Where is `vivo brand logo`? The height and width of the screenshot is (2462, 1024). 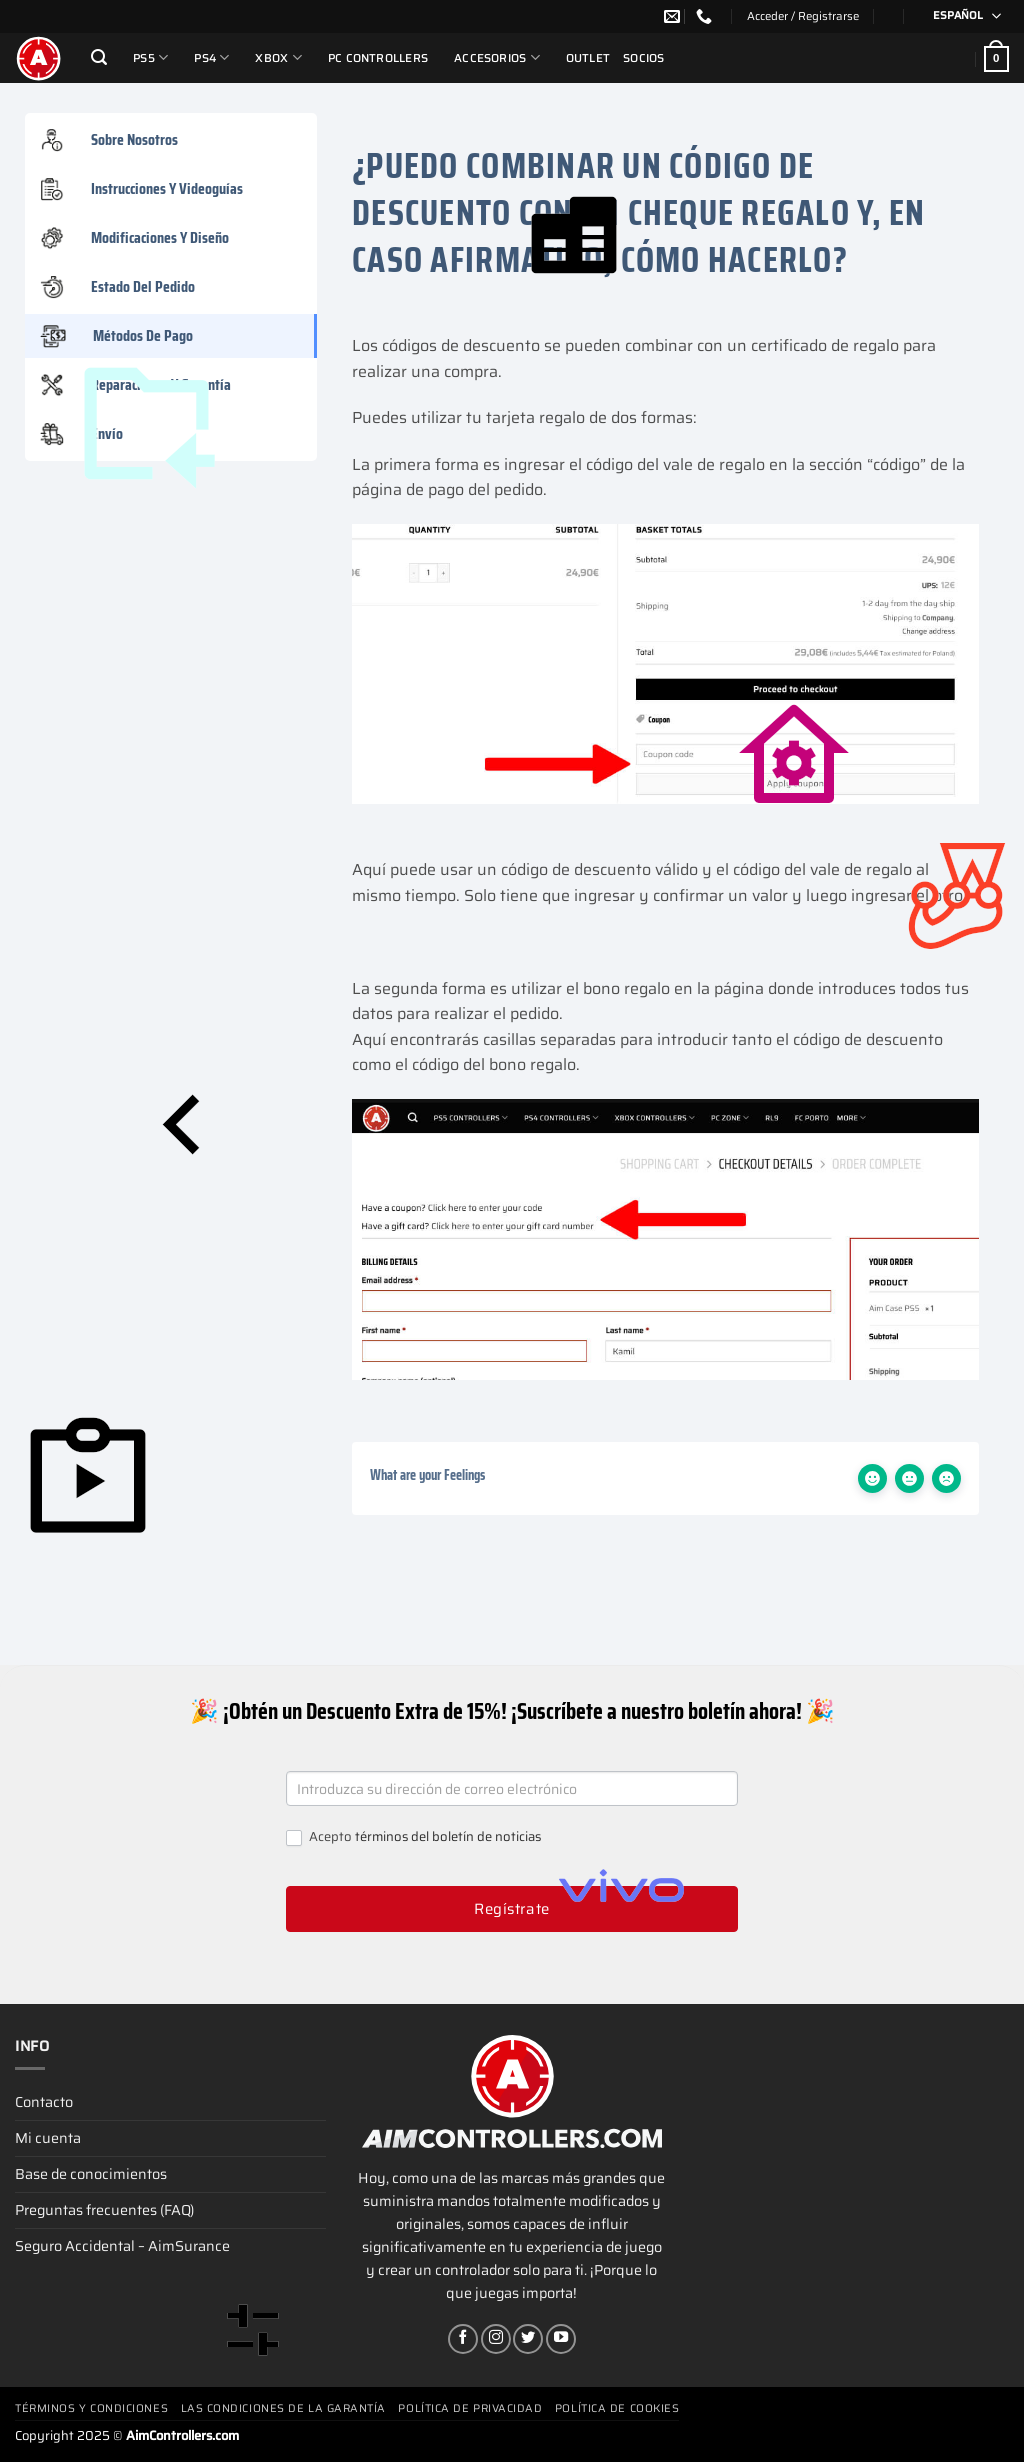 vivo brand logo is located at coordinates (621, 1885).